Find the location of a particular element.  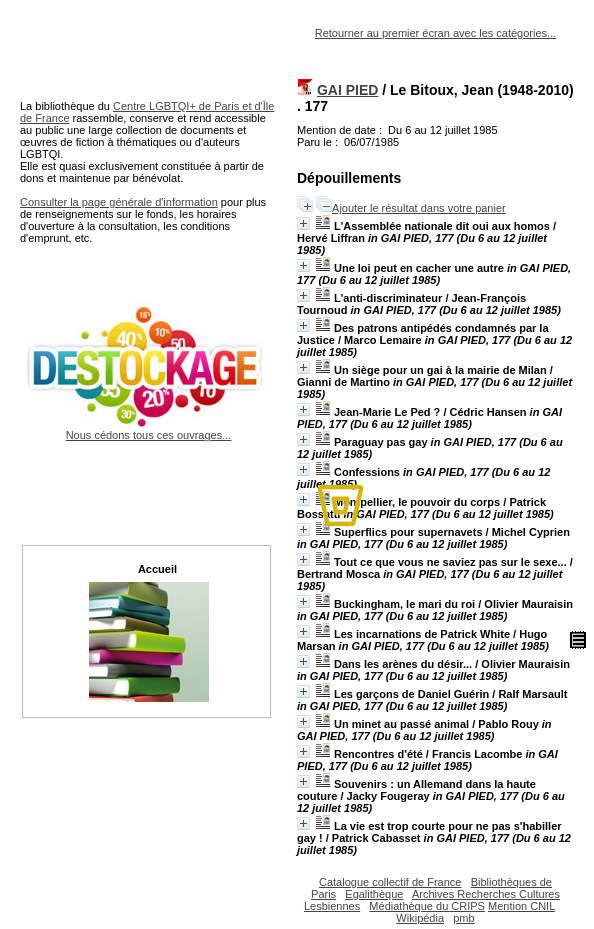

open Bitbucket repository is located at coordinates (340, 505).